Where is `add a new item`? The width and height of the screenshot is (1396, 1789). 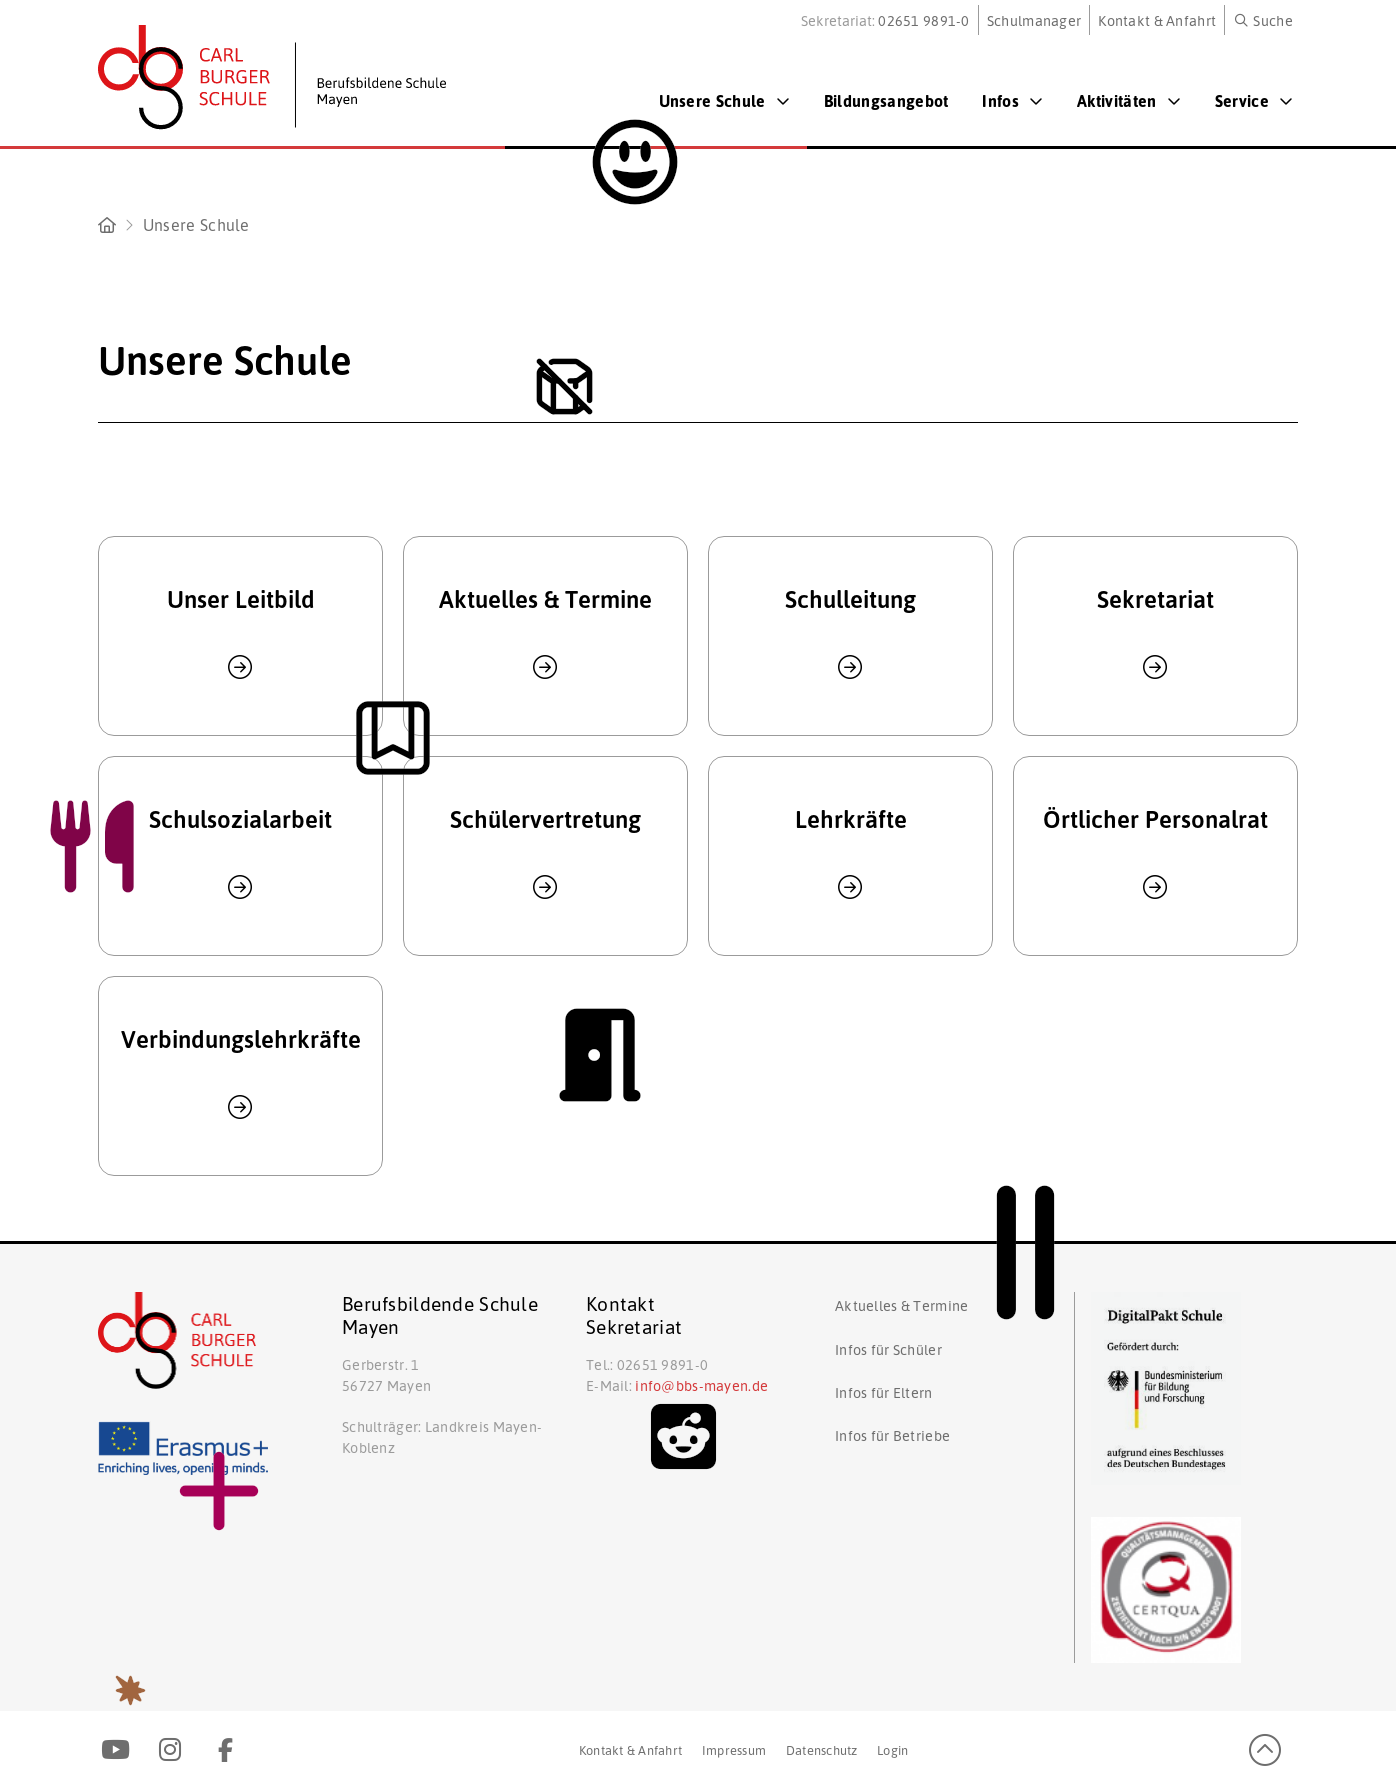
add a new item is located at coordinates (219, 1491).